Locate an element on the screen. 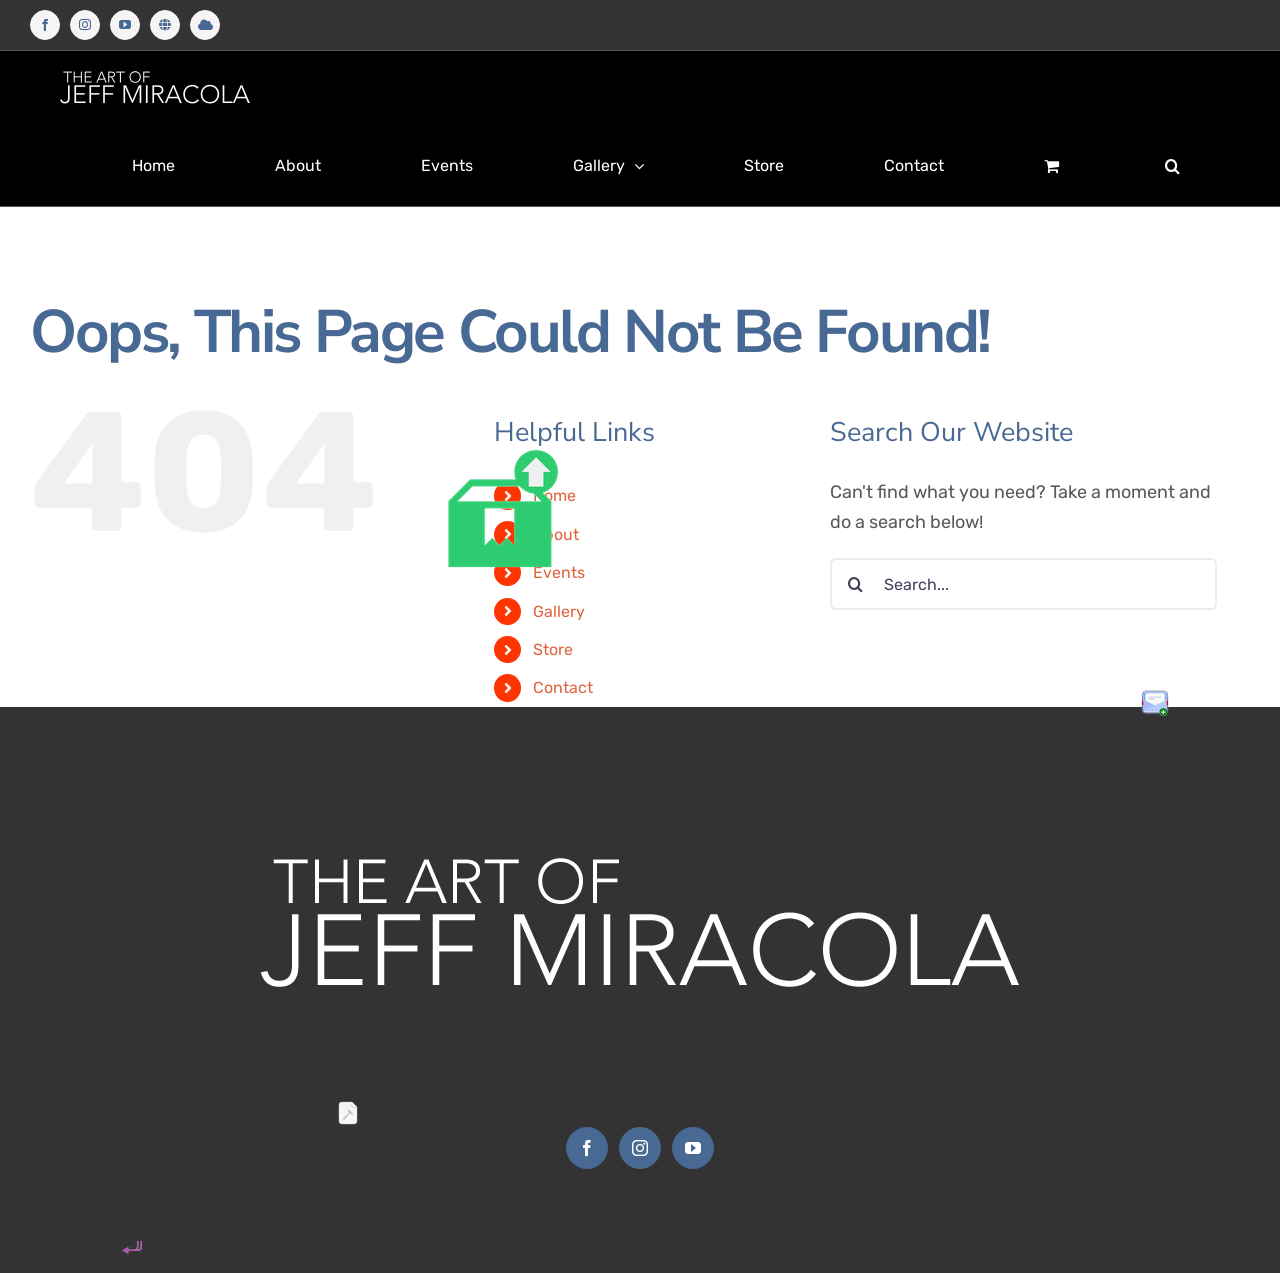 This screenshot has width=1280, height=1273. a makefile used for building or compiling software is located at coordinates (348, 1113).